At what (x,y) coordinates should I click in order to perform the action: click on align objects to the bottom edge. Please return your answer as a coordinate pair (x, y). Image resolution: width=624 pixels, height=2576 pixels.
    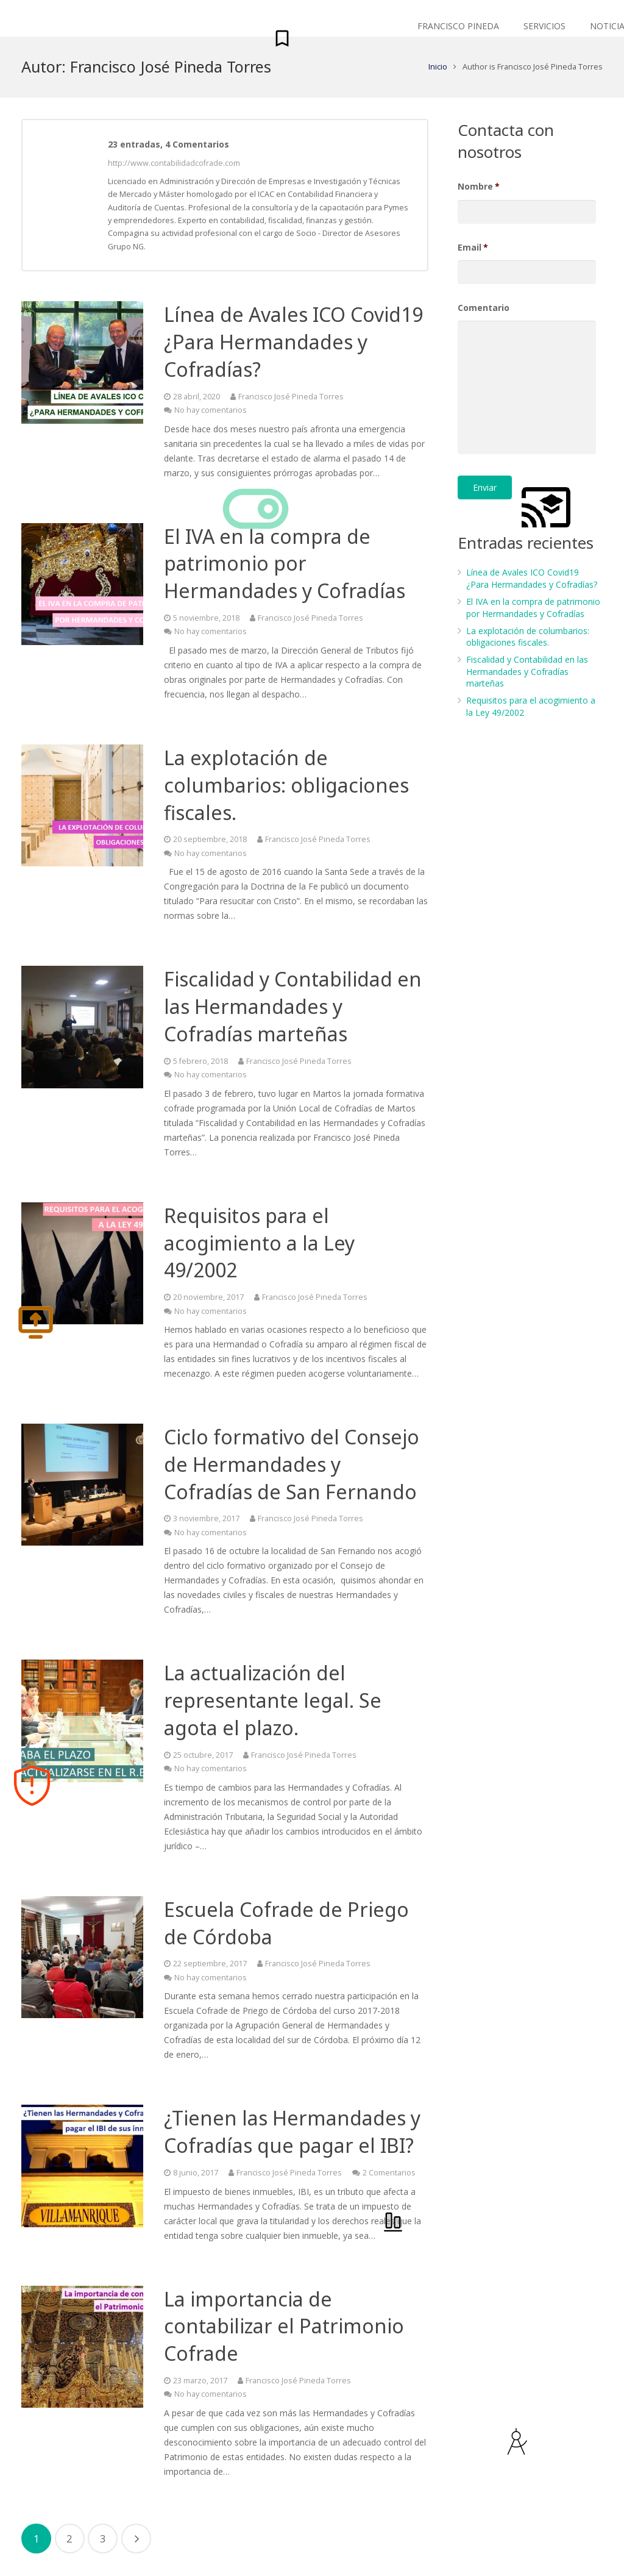
    Looking at the image, I should click on (393, 2222).